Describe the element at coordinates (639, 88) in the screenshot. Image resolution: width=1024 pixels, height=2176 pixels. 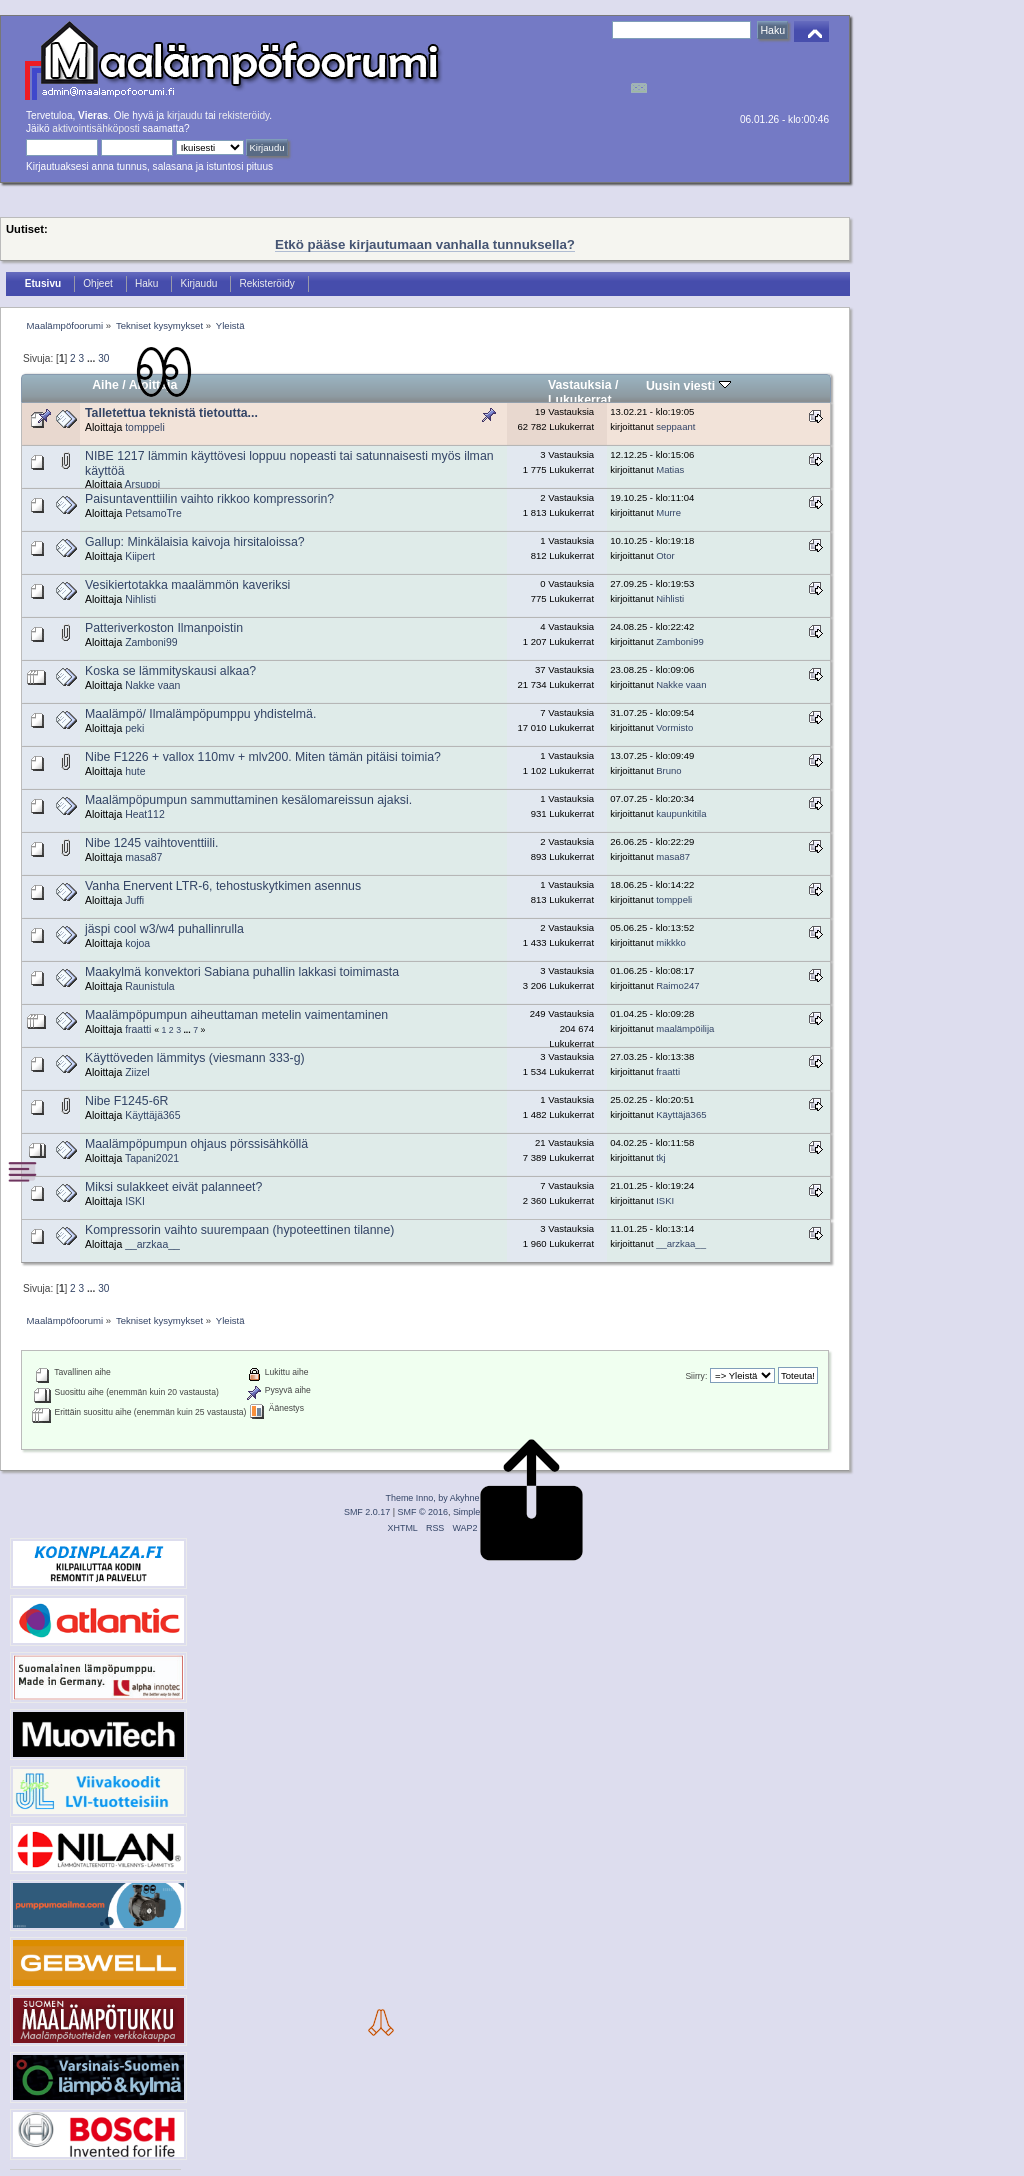
I see `view system memory or RAM usage` at that location.